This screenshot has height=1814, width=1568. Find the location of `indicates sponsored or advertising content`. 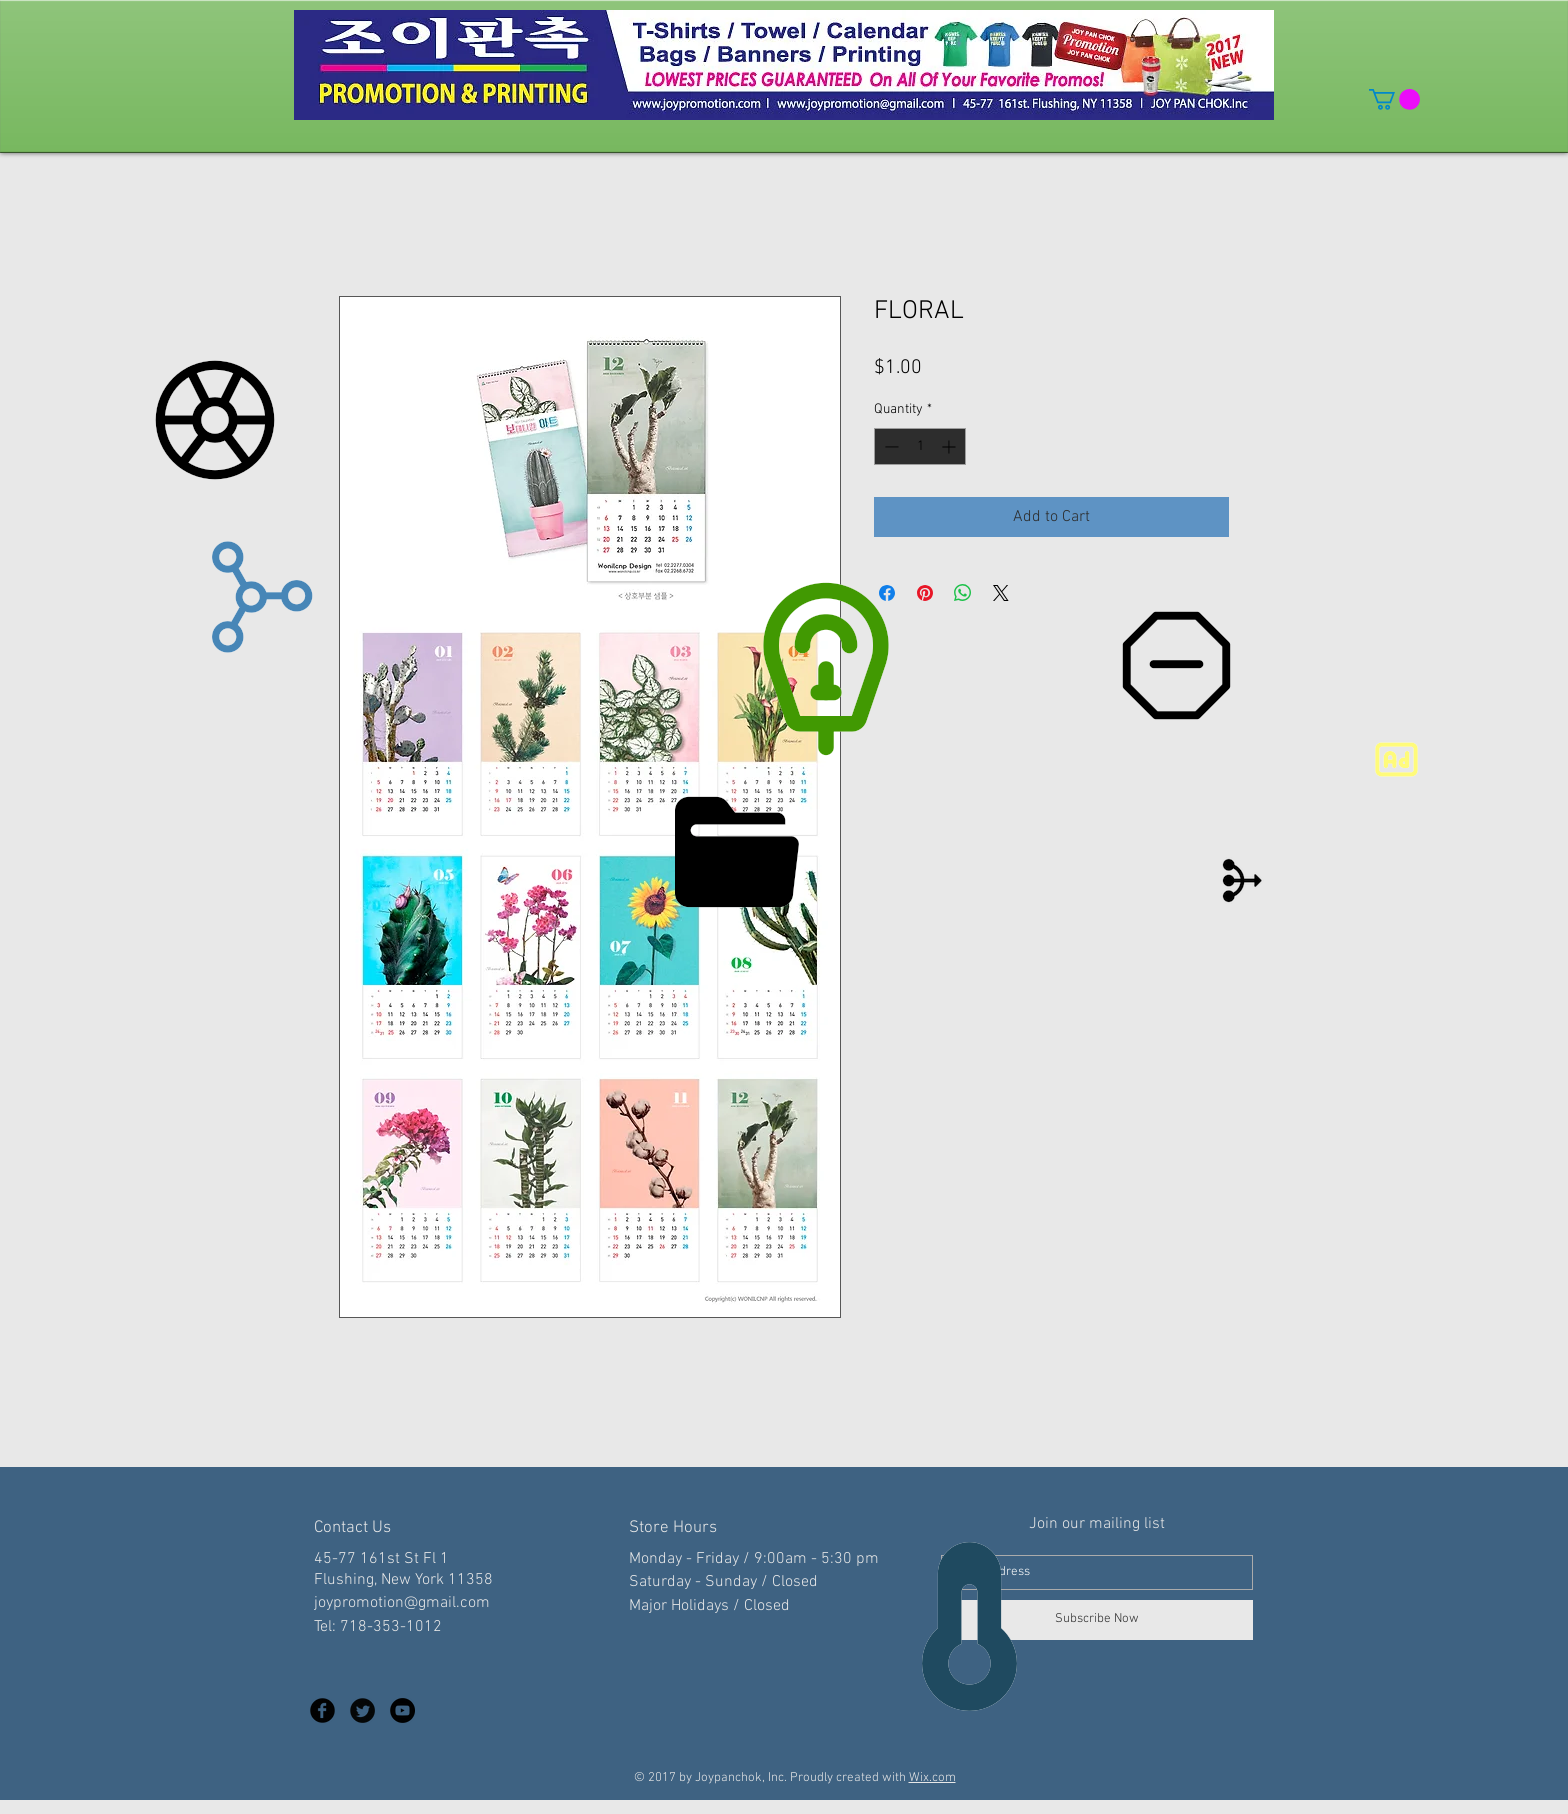

indicates sponsored or advertising content is located at coordinates (1396, 759).